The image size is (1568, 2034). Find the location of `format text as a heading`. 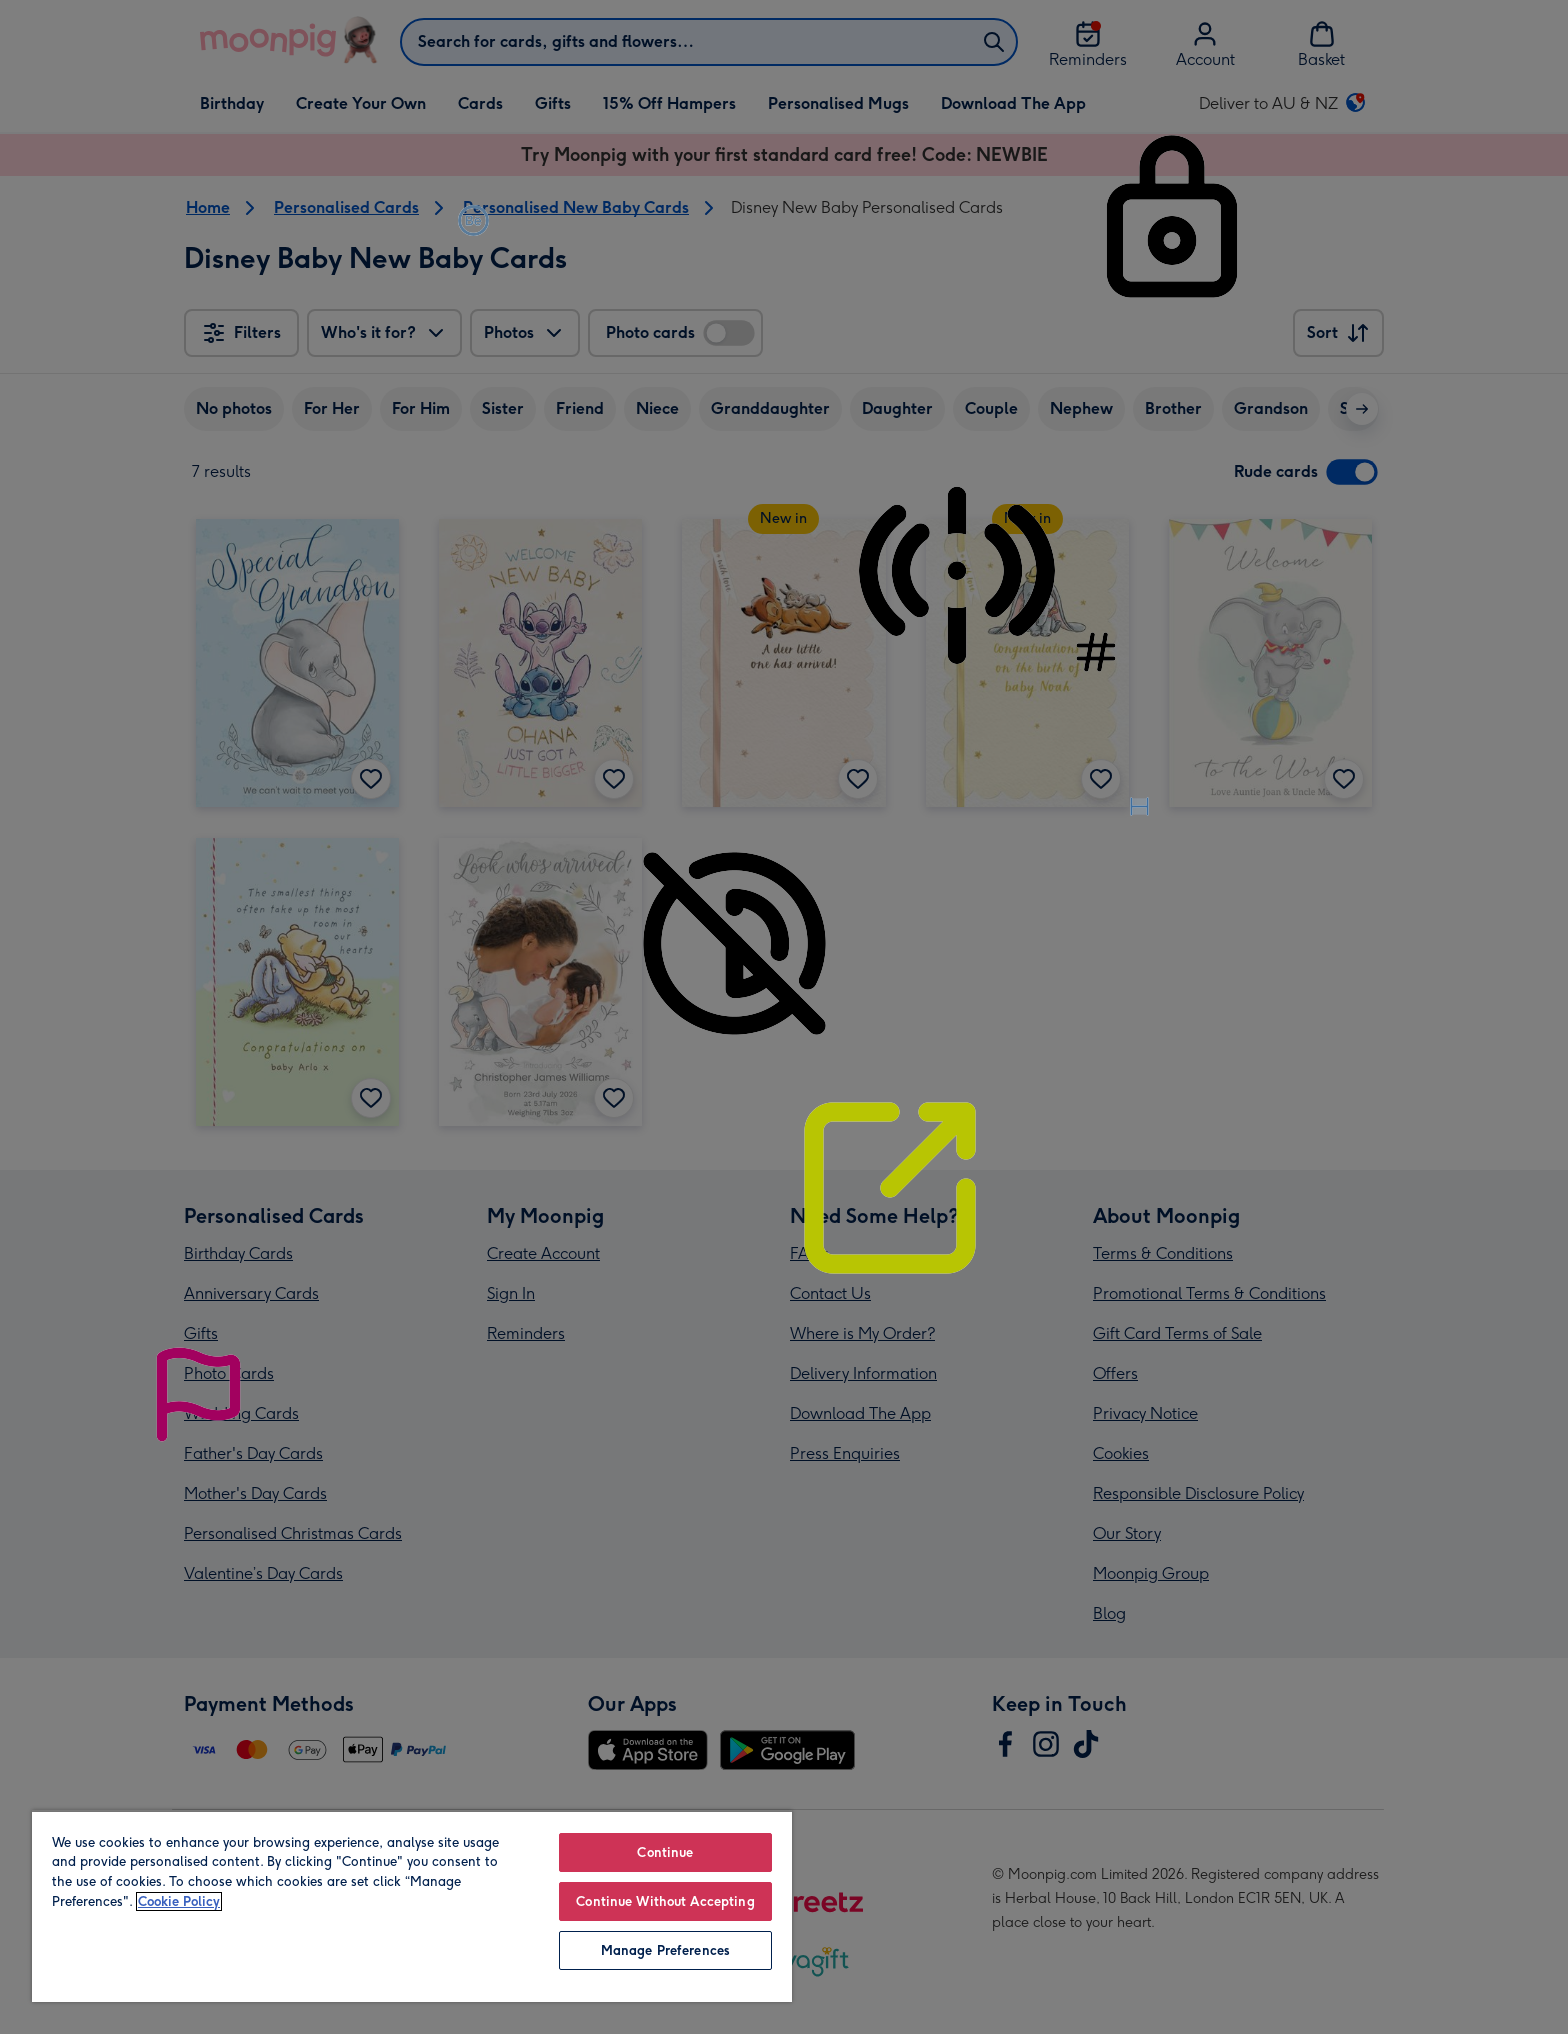

format text as a heading is located at coordinates (1139, 806).